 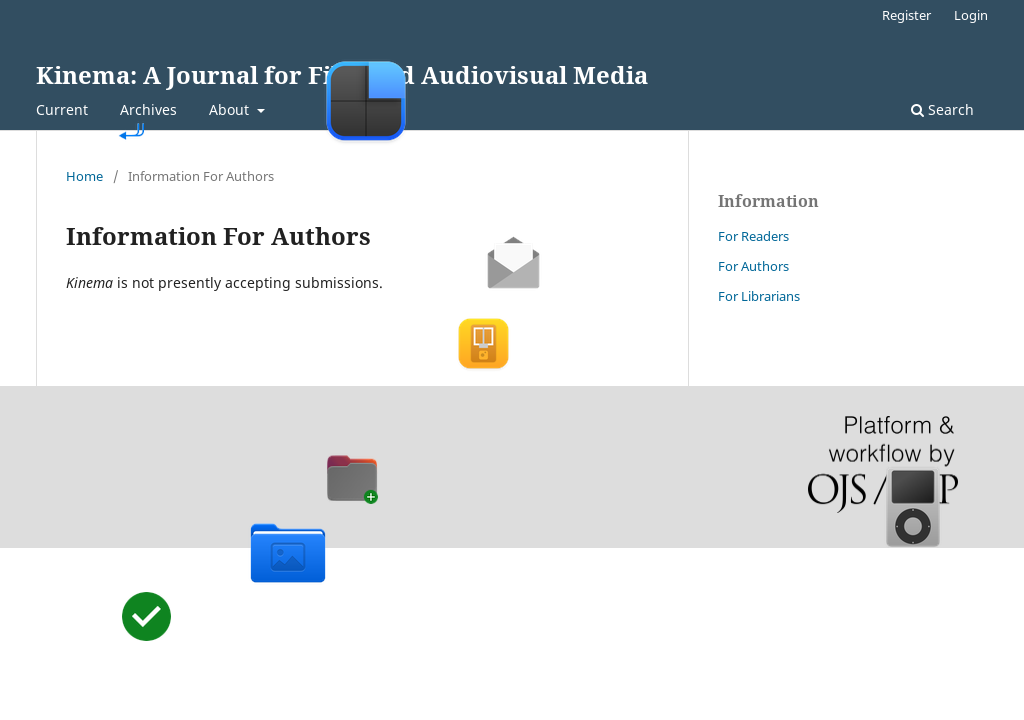 I want to click on confirm or approve an action, so click(x=146, y=616).